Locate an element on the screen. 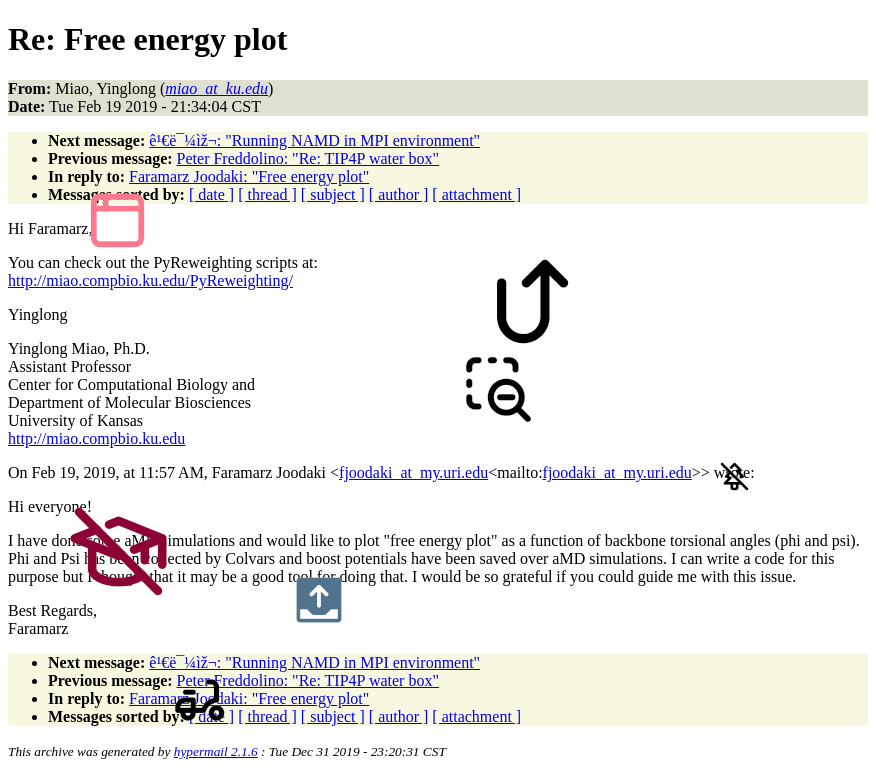 Image resolution: width=876 pixels, height=776 pixels. open web browser is located at coordinates (117, 220).